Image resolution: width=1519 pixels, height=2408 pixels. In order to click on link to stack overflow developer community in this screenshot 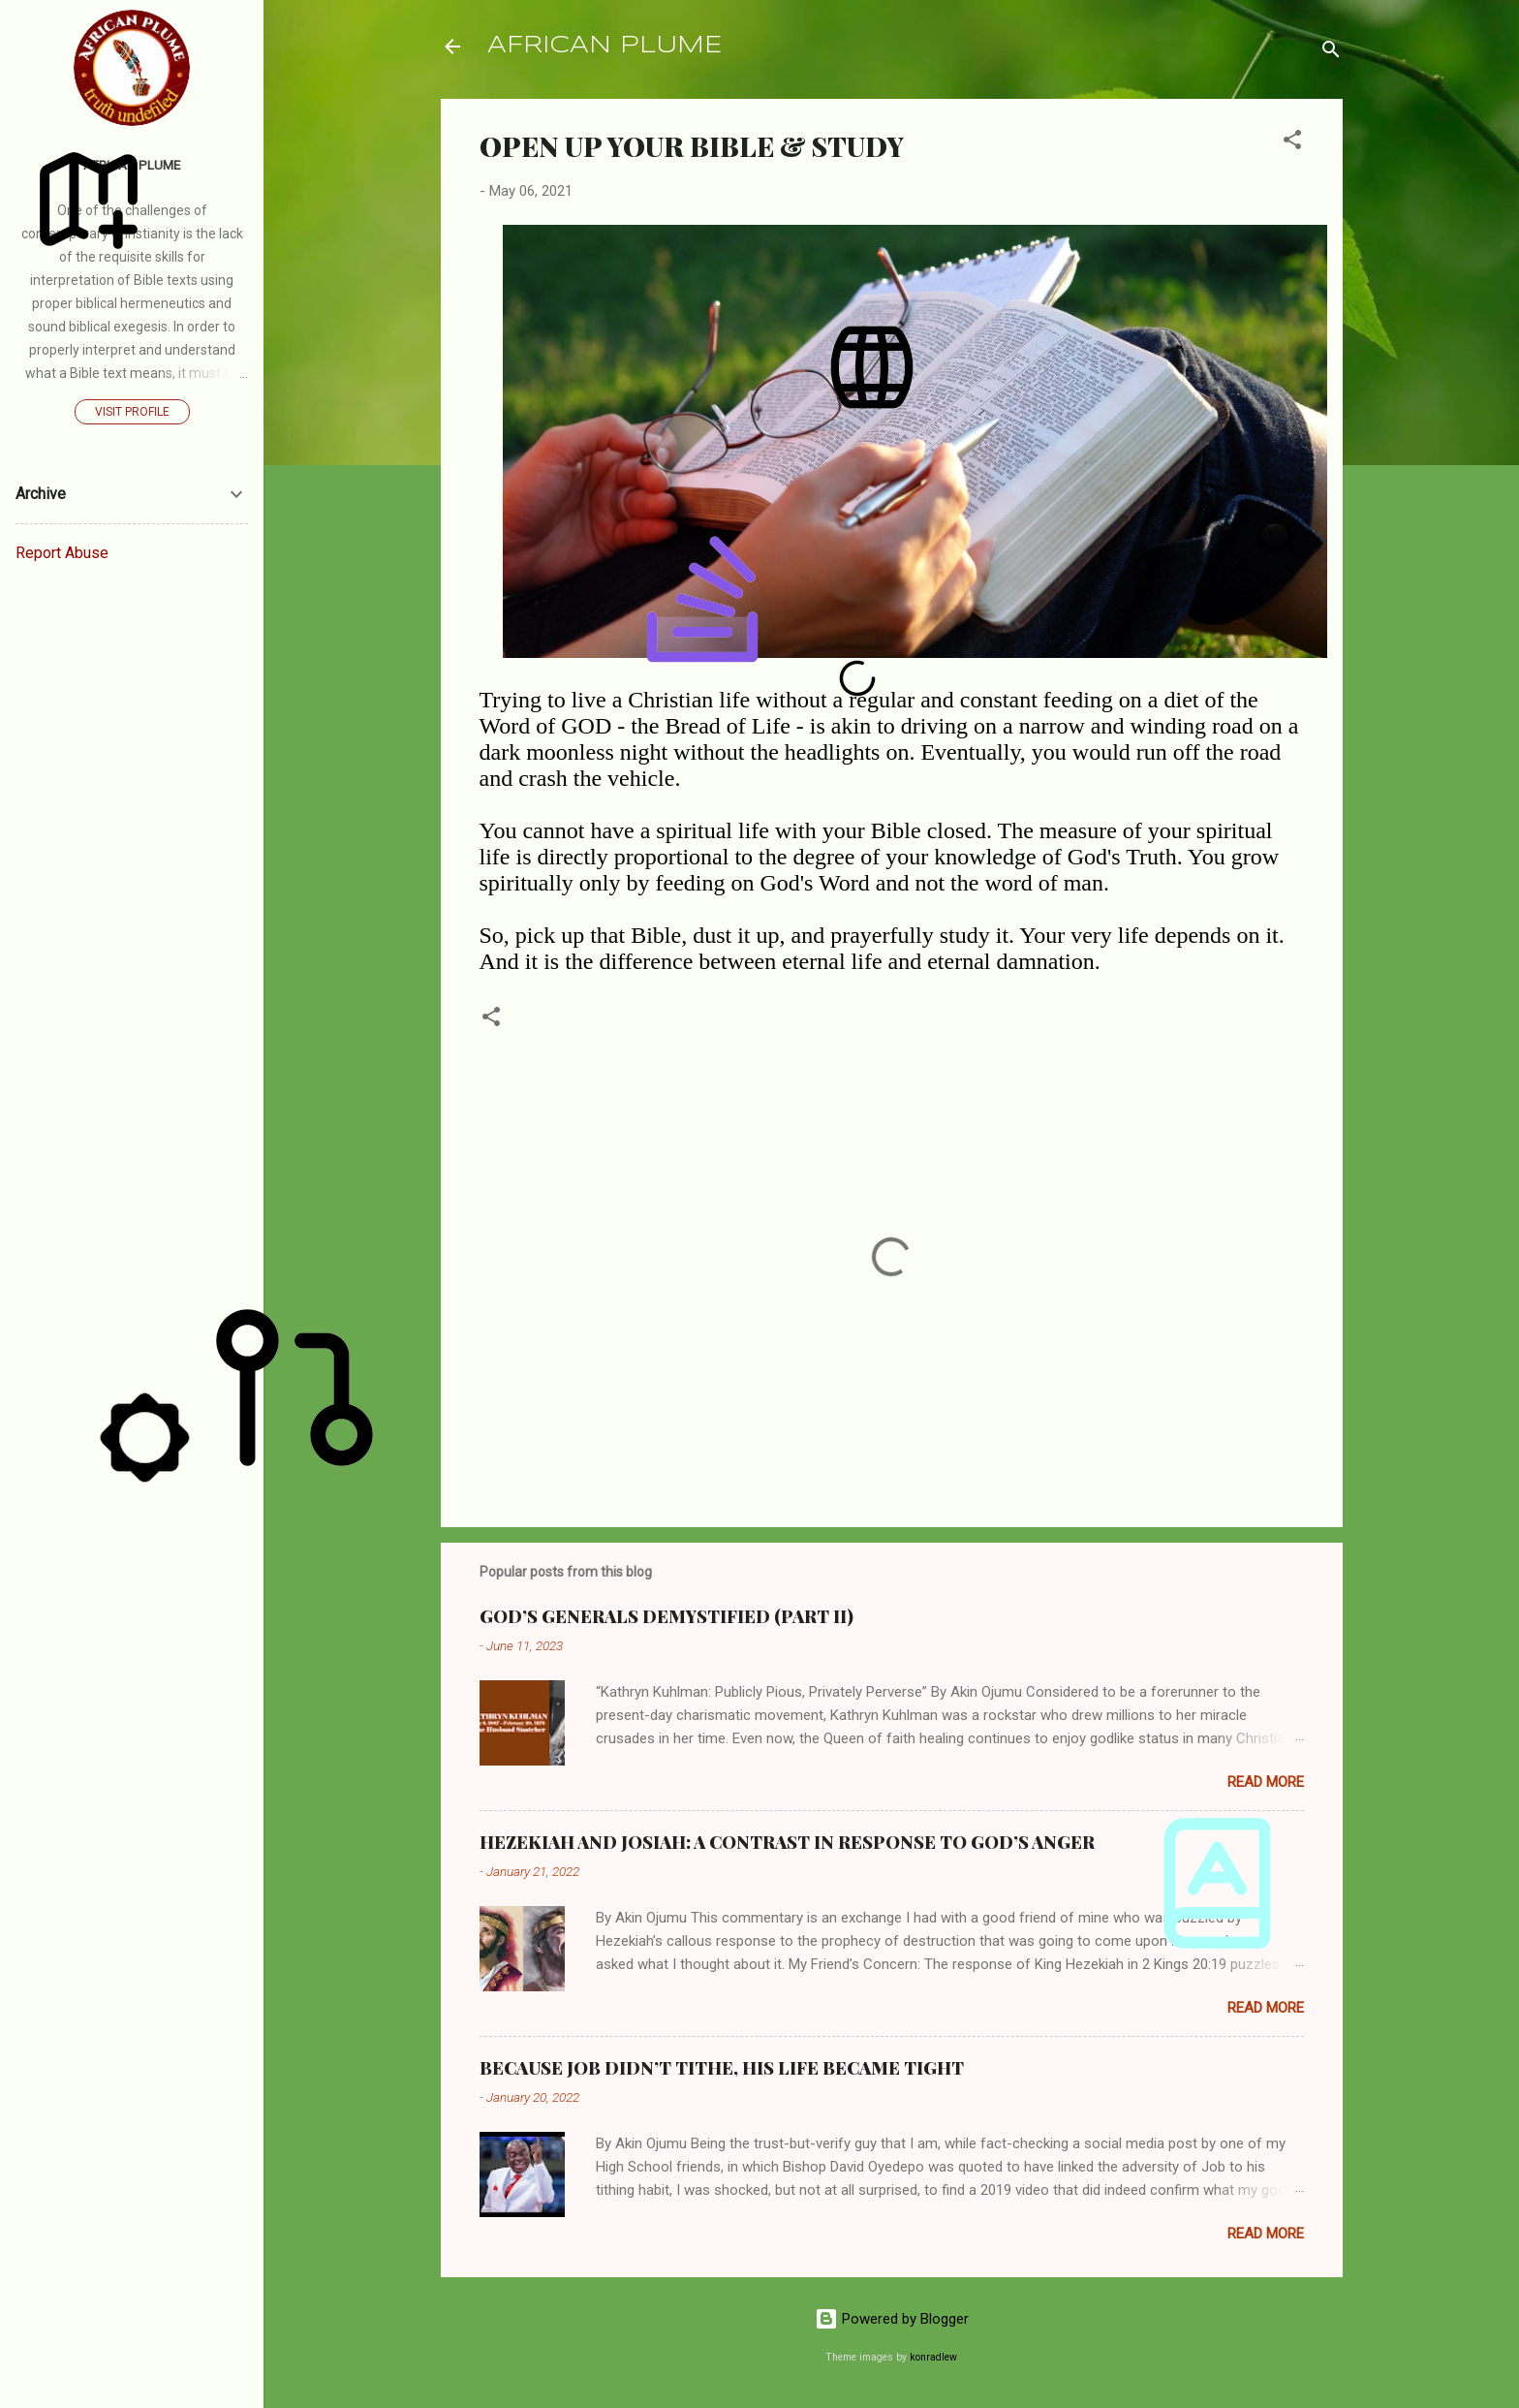, I will do `click(702, 602)`.